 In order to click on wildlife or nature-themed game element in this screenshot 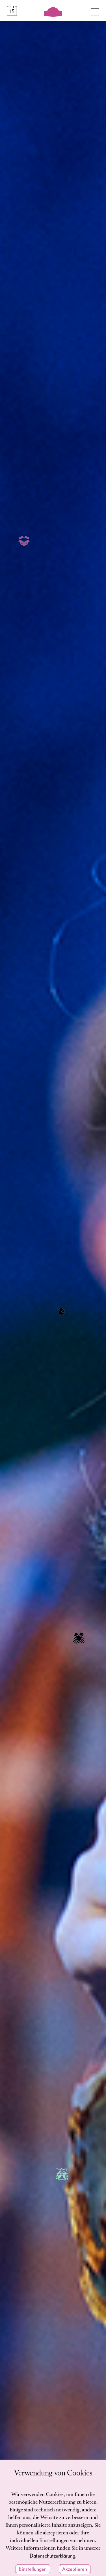, I will do `click(62, 1311)`.